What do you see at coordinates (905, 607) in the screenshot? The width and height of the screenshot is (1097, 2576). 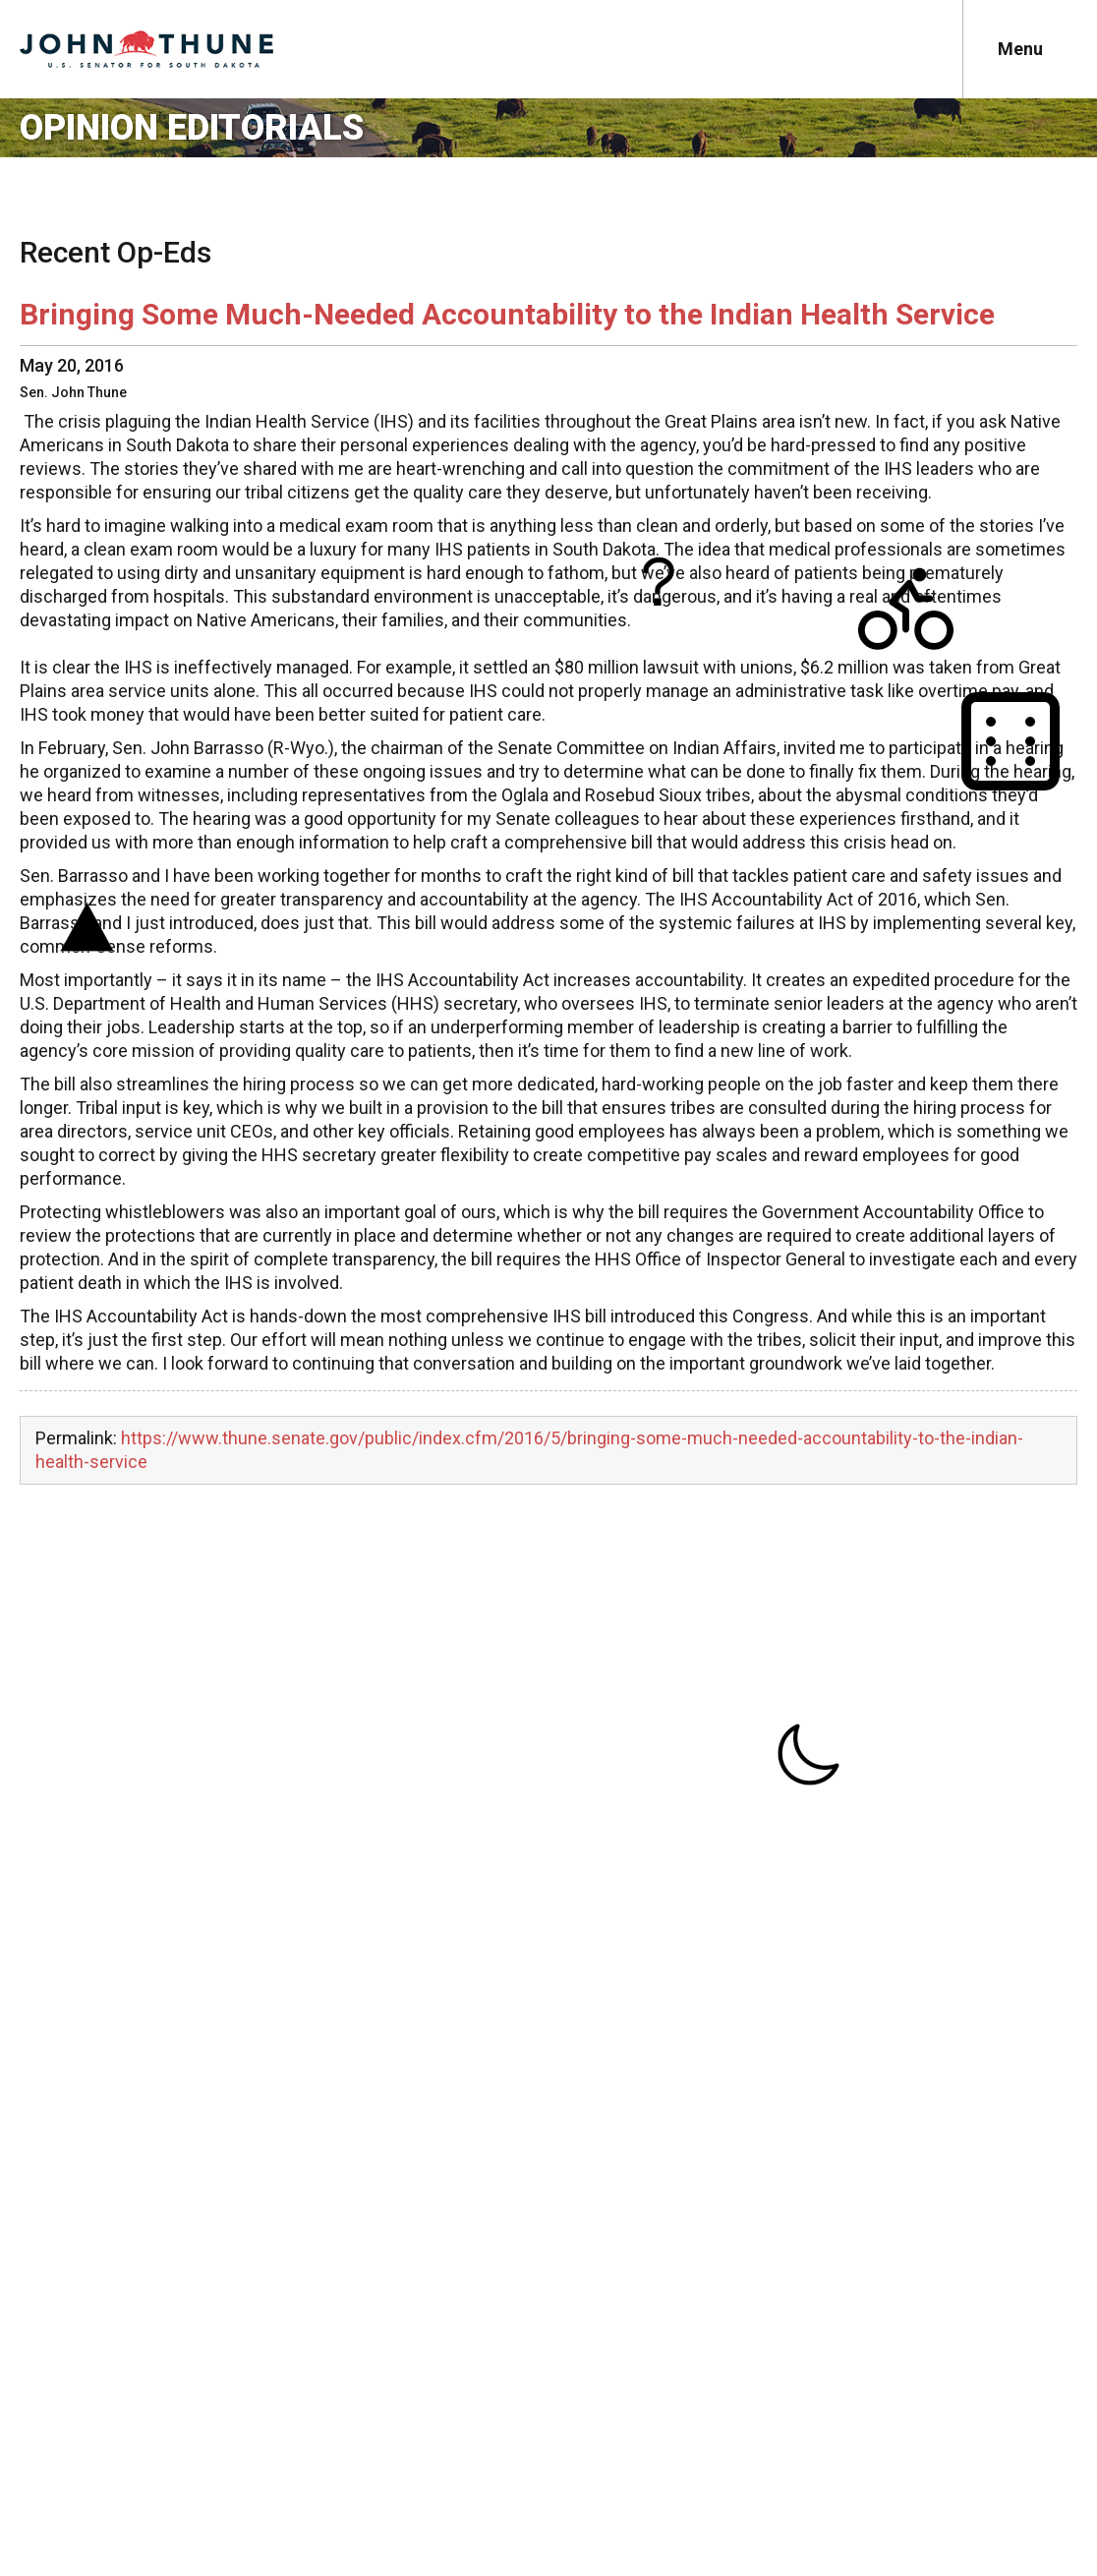 I see `access bike-sharing or cycling options` at bounding box center [905, 607].